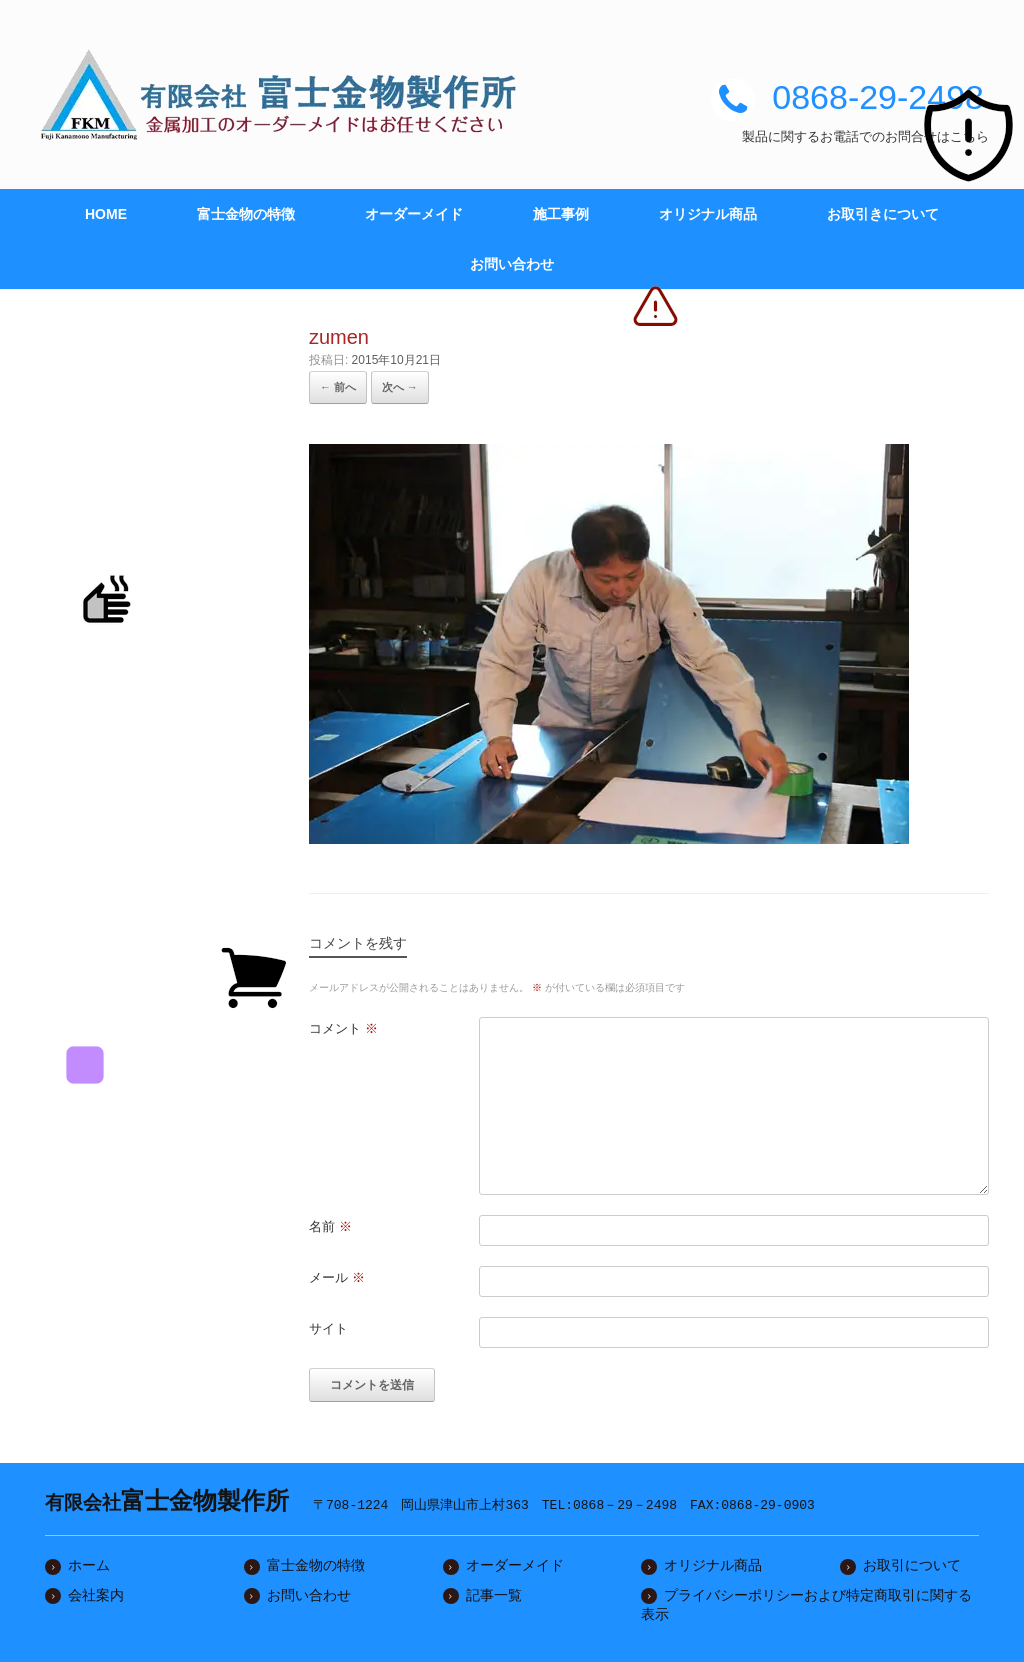 Image resolution: width=1024 pixels, height=1662 pixels. What do you see at coordinates (254, 978) in the screenshot?
I see `view your shopping cart` at bounding box center [254, 978].